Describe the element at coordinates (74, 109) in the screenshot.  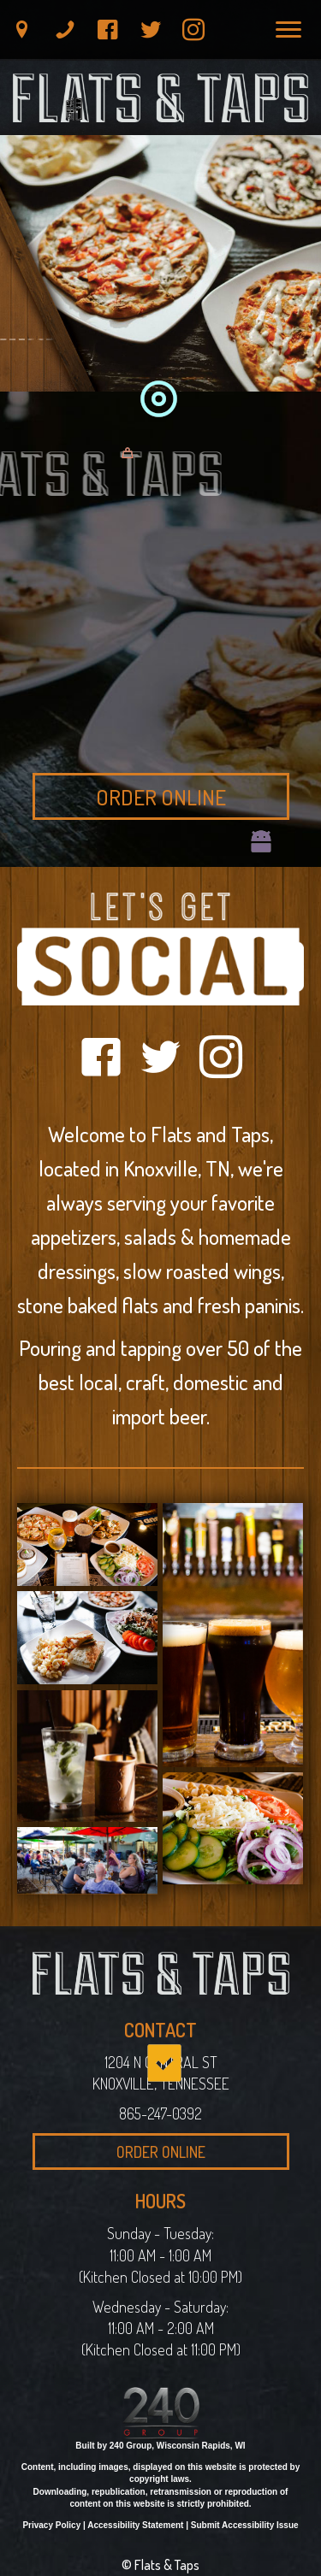
I see `visit PCGamingWiki website` at that location.